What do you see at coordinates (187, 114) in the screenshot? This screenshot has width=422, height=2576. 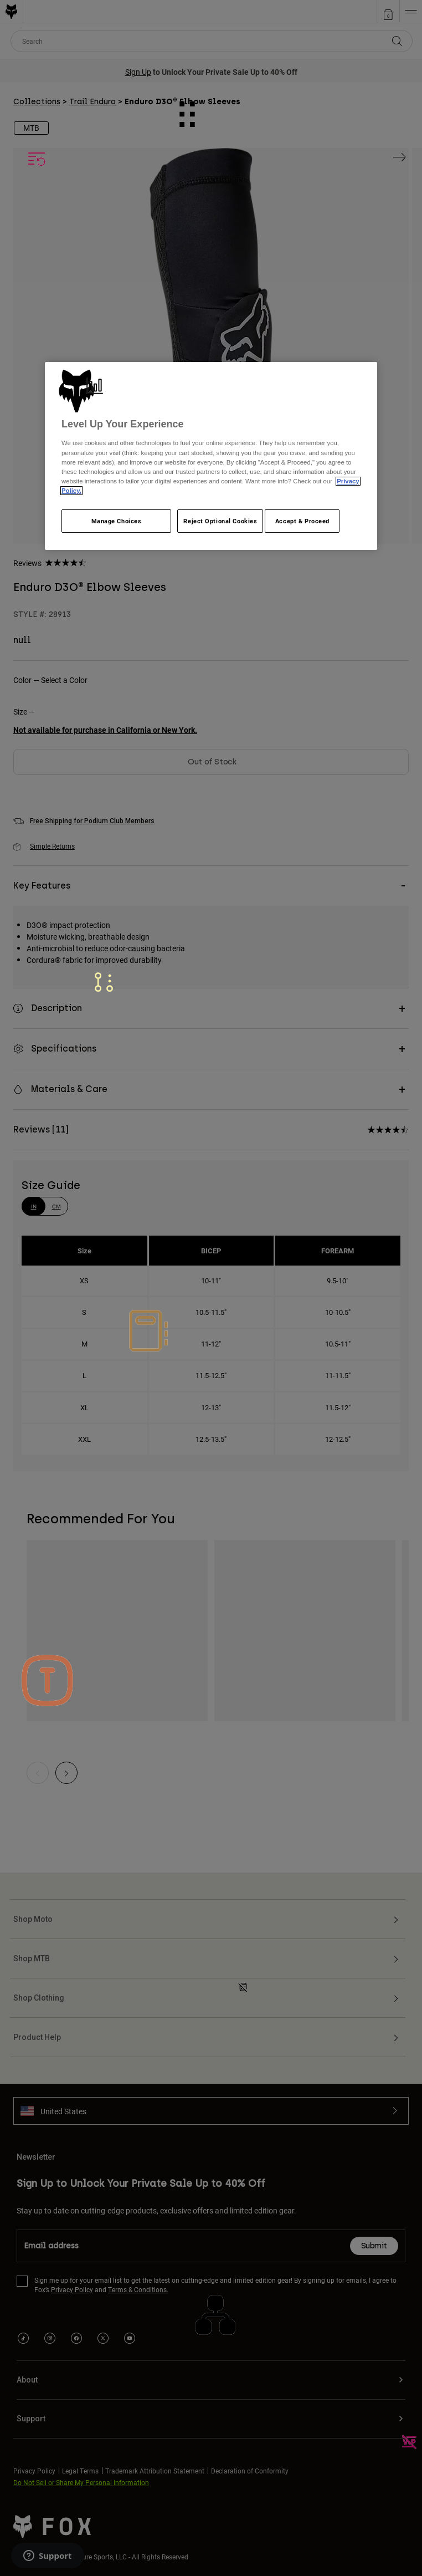 I see `drag to reorder or rearrange items` at bounding box center [187, 114].